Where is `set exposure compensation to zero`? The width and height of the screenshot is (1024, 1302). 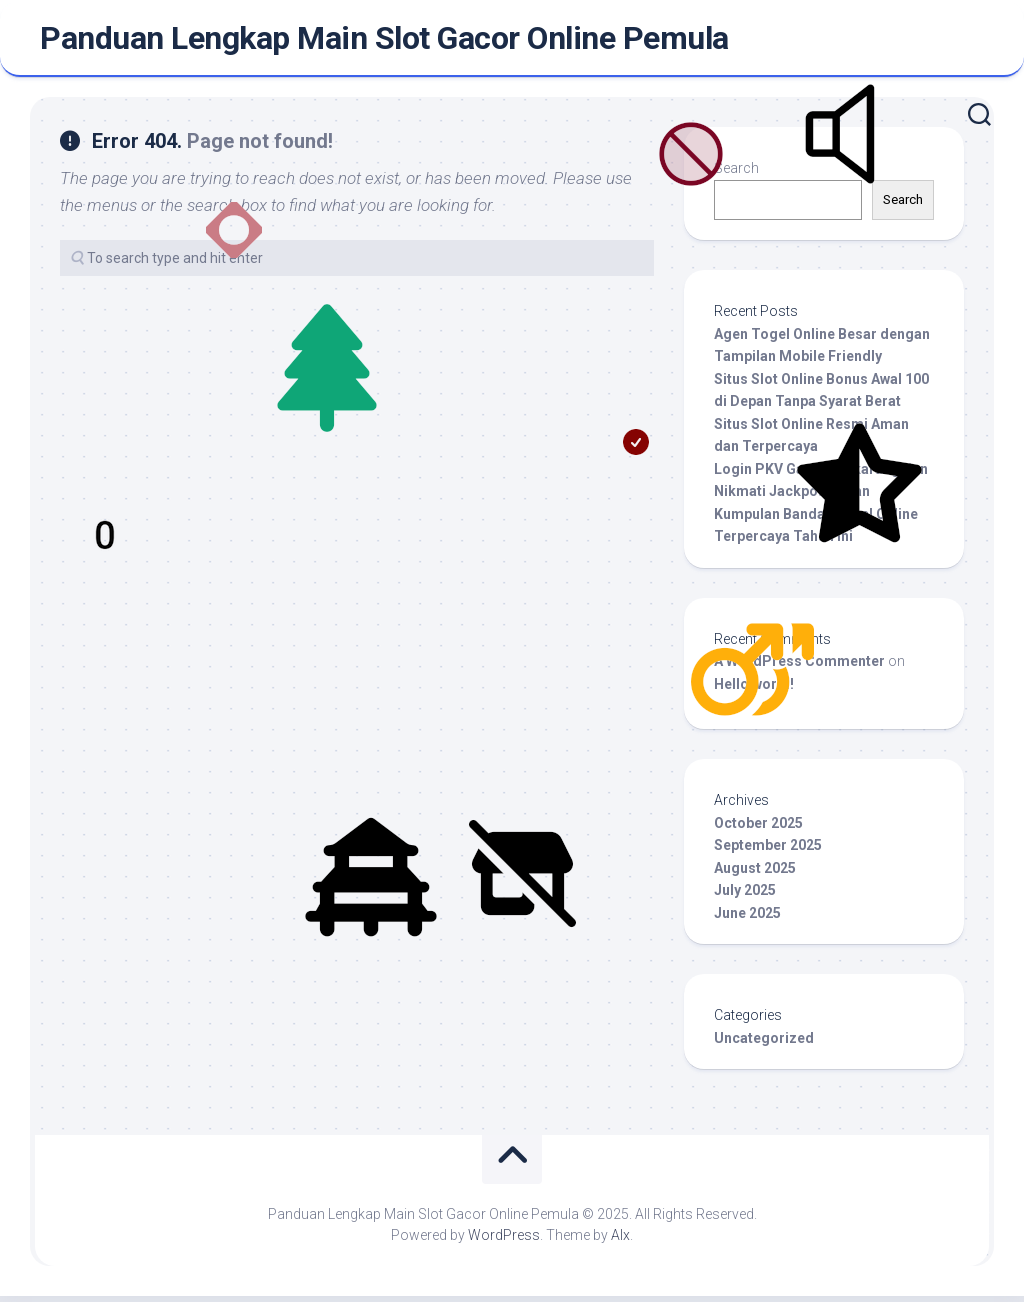 set exposure compensation to zero is located at coordinates (105, 536).